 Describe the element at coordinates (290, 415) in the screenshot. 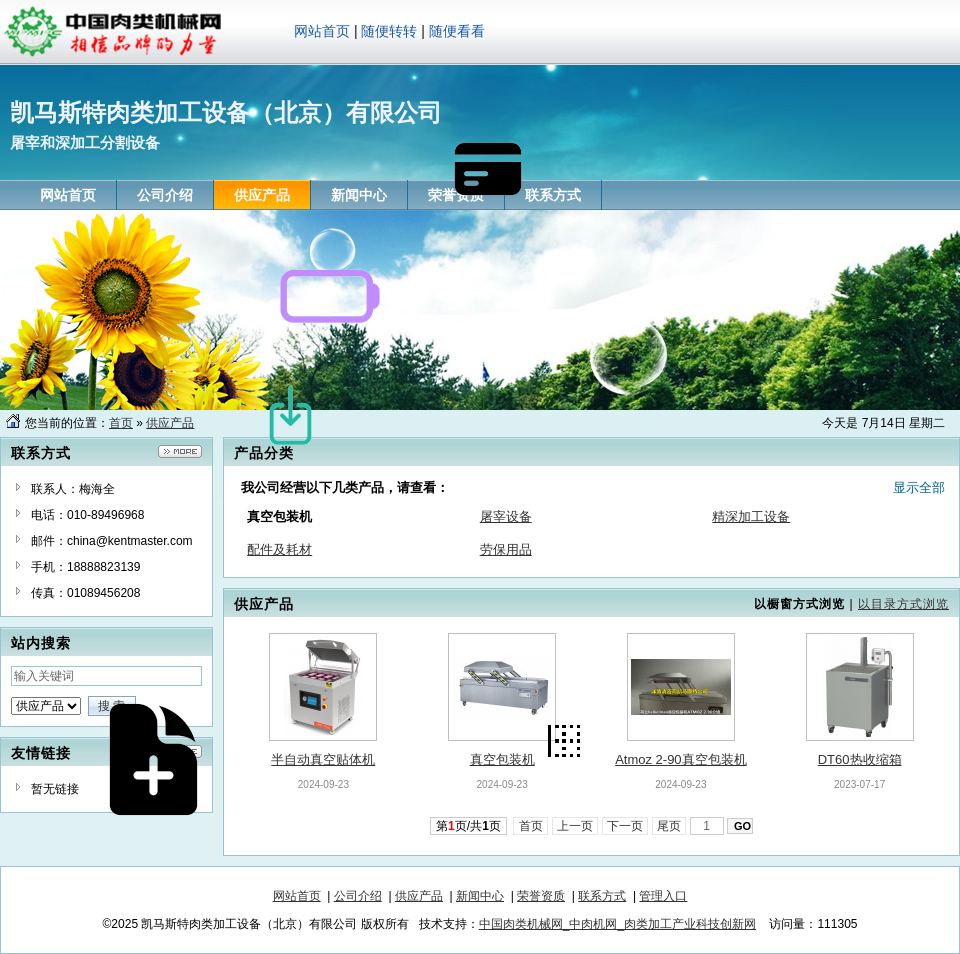

I see `download file to device` at that location.